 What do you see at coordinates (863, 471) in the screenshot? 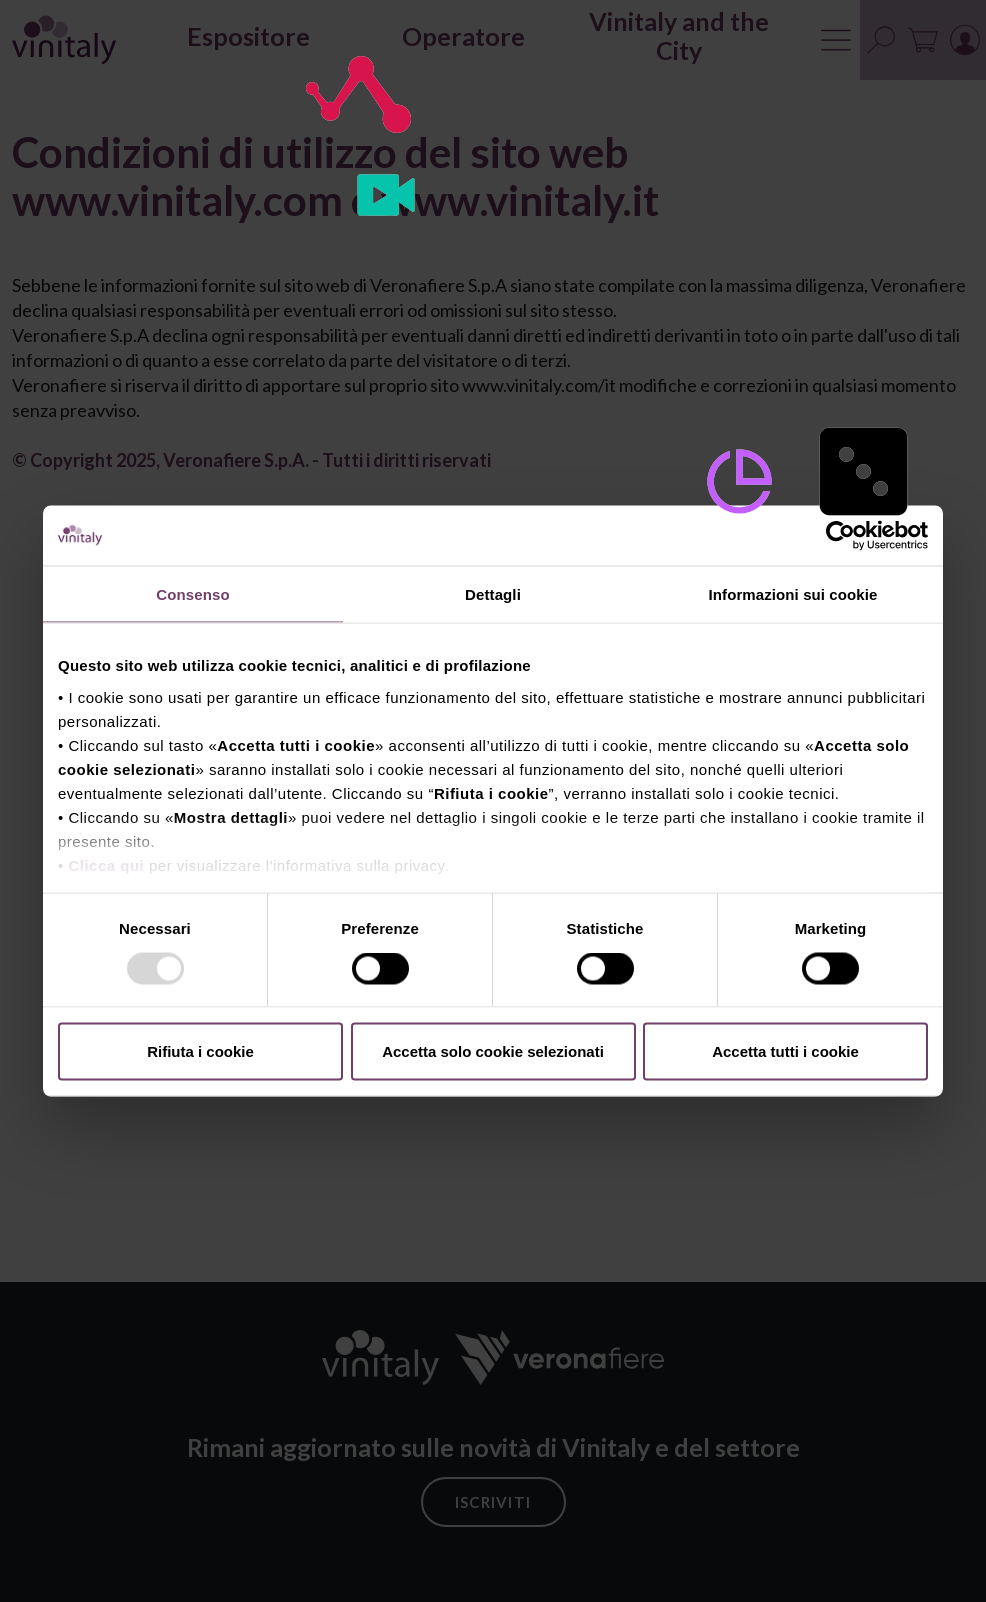
I see `roll dice or generate random result` at bounding box center [863, 471].